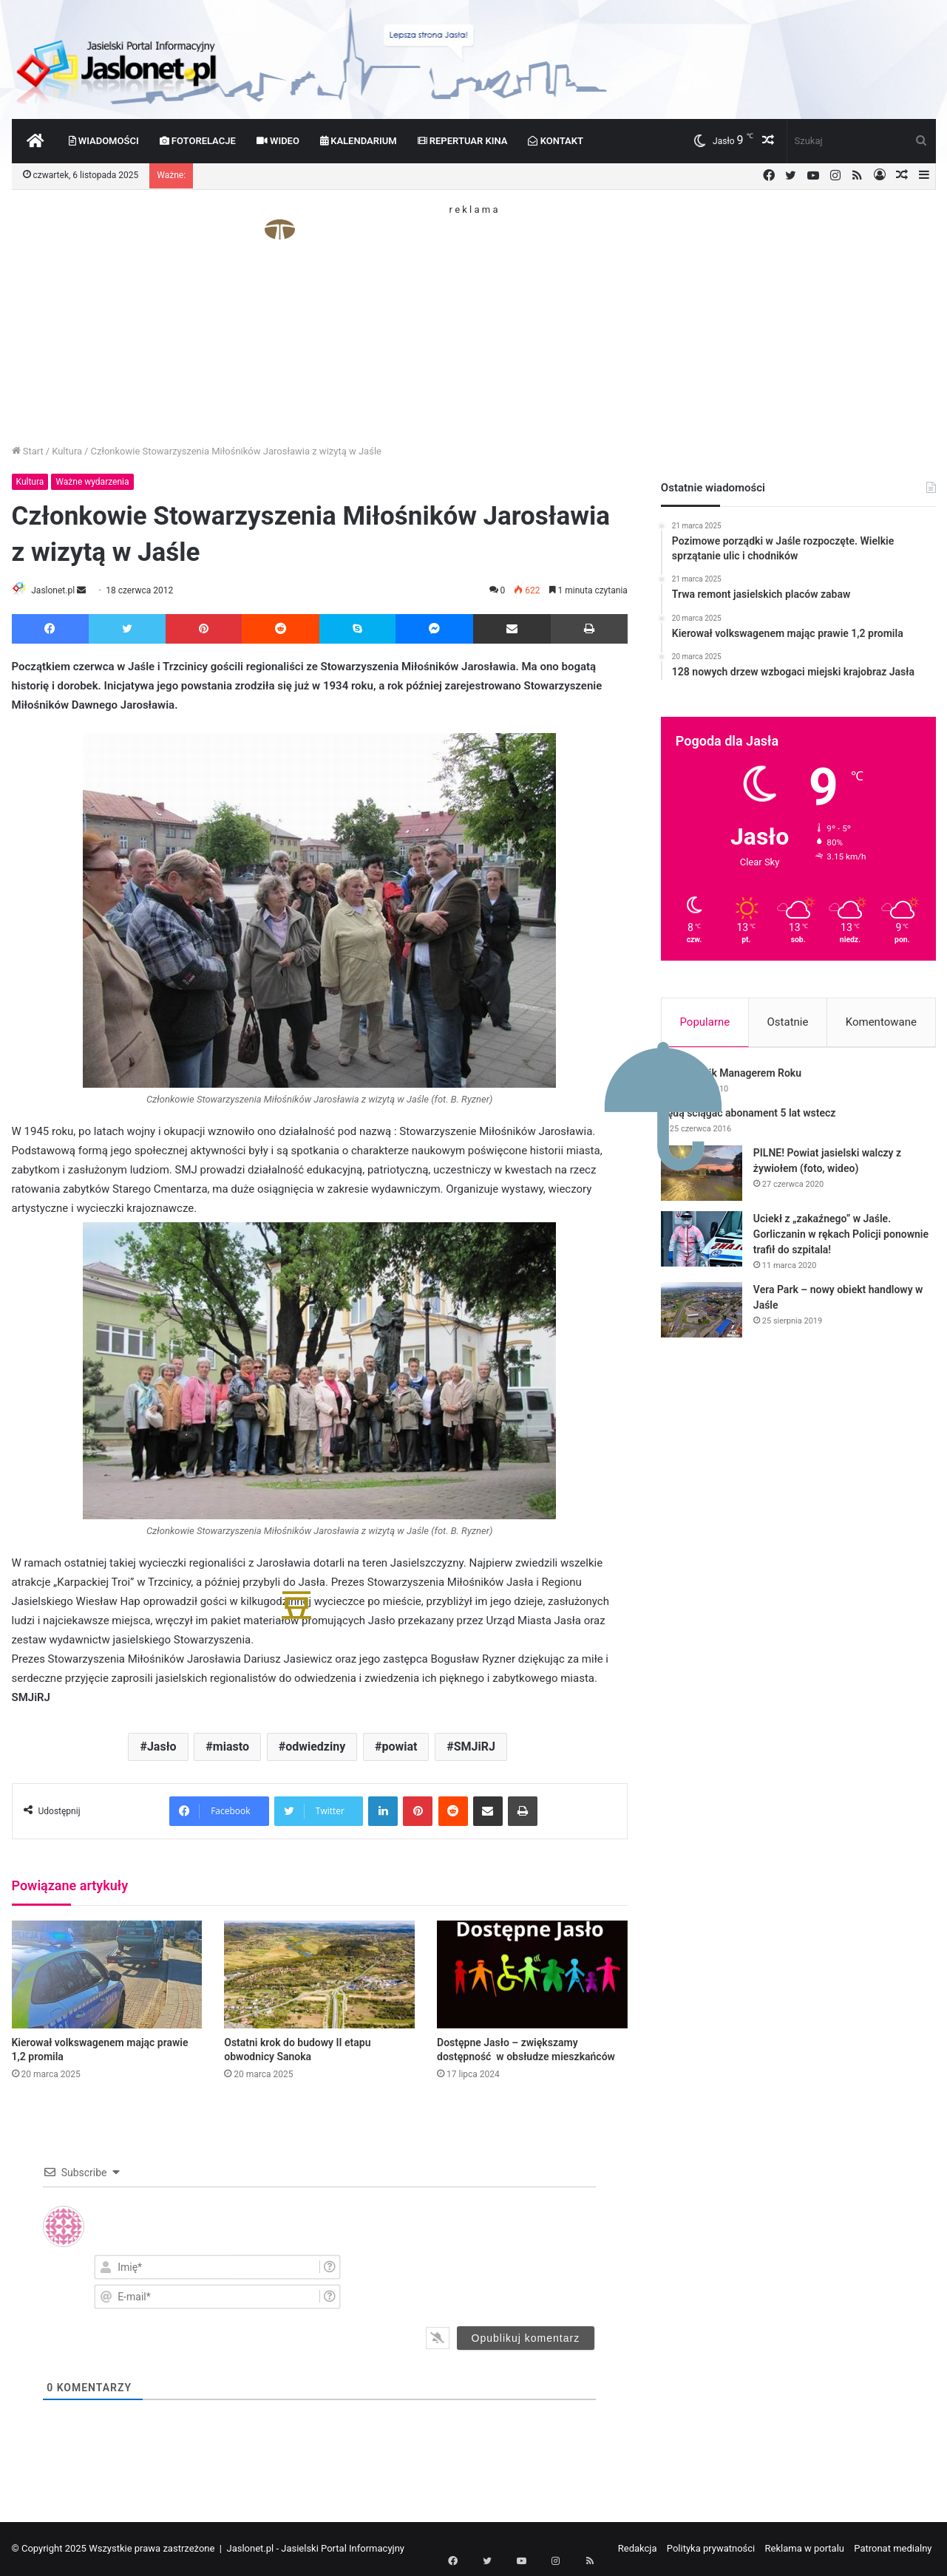 The image size is (947, 2576). What do you see at coordinates (296, 1605) in the screenshot?
I see `open the Douban app` at bounding box center [296, 1605].